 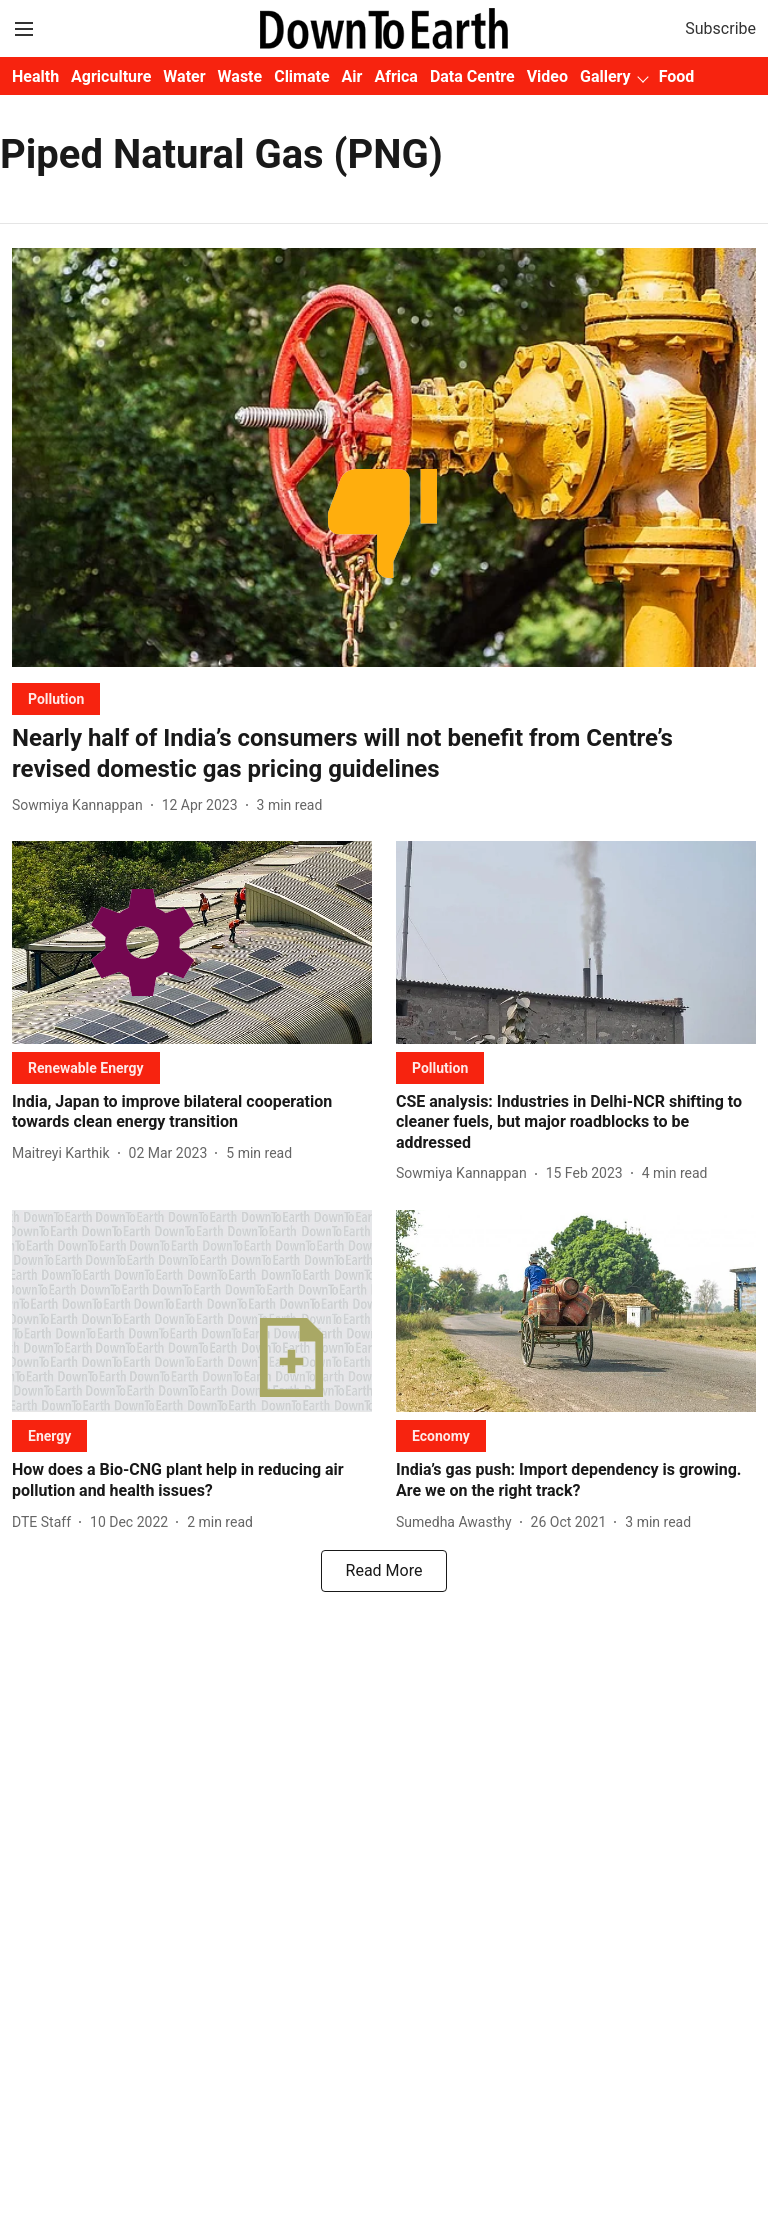 What do you see at coordinates (142, 942) in the screenshot?
I see `access settings` at bounding box center [142, 942].